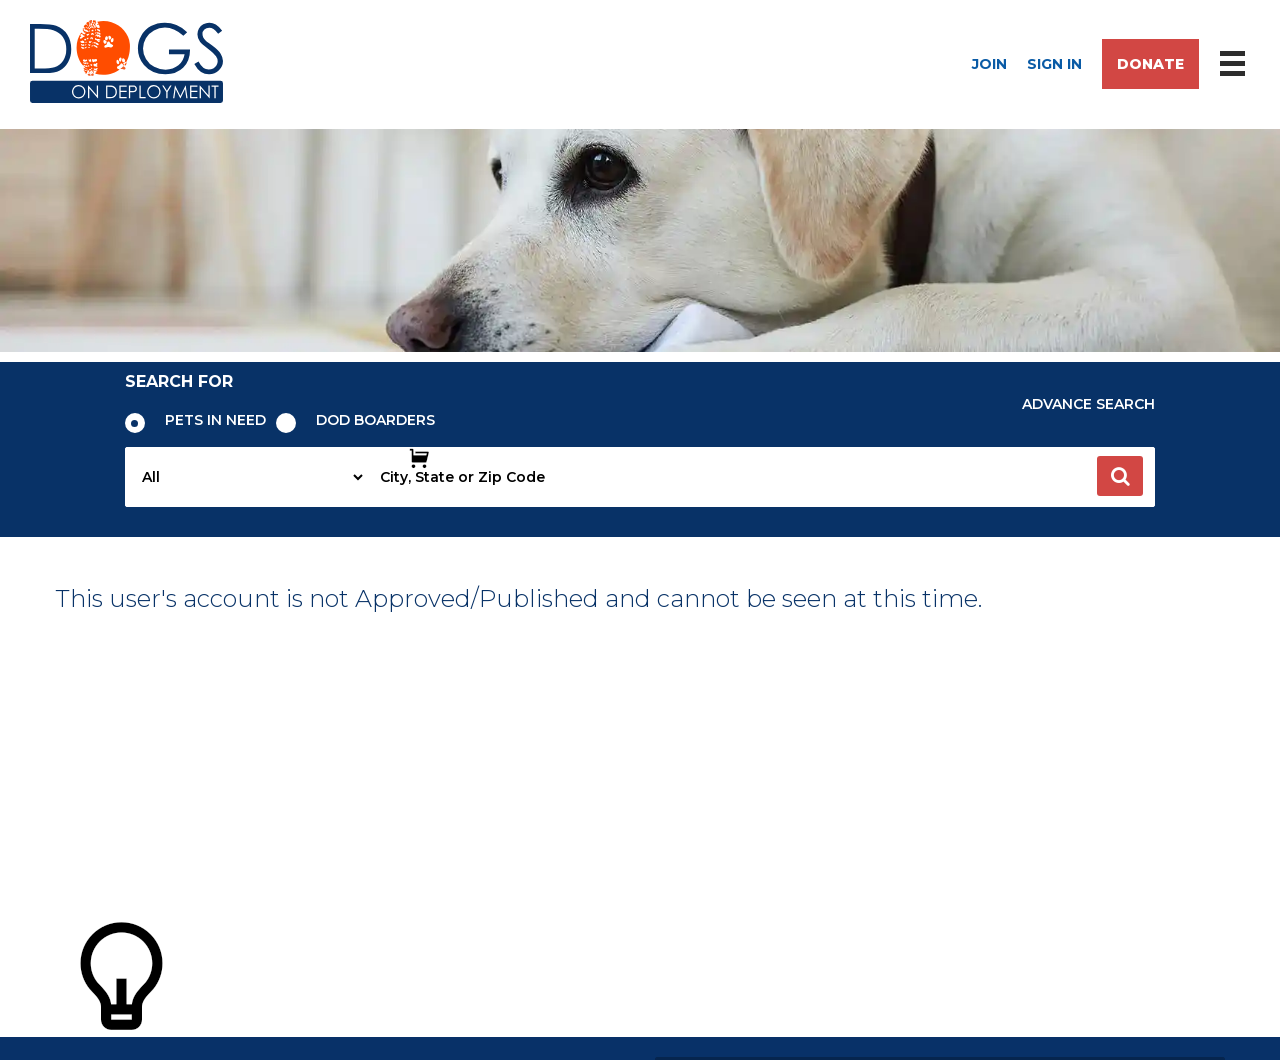 This screenshot has height=1060, width=1280. What do you see at coordinates (121, 973) in the screenshot?
I see `view tips or helpful suggestions` at bounding box center [121, 973].